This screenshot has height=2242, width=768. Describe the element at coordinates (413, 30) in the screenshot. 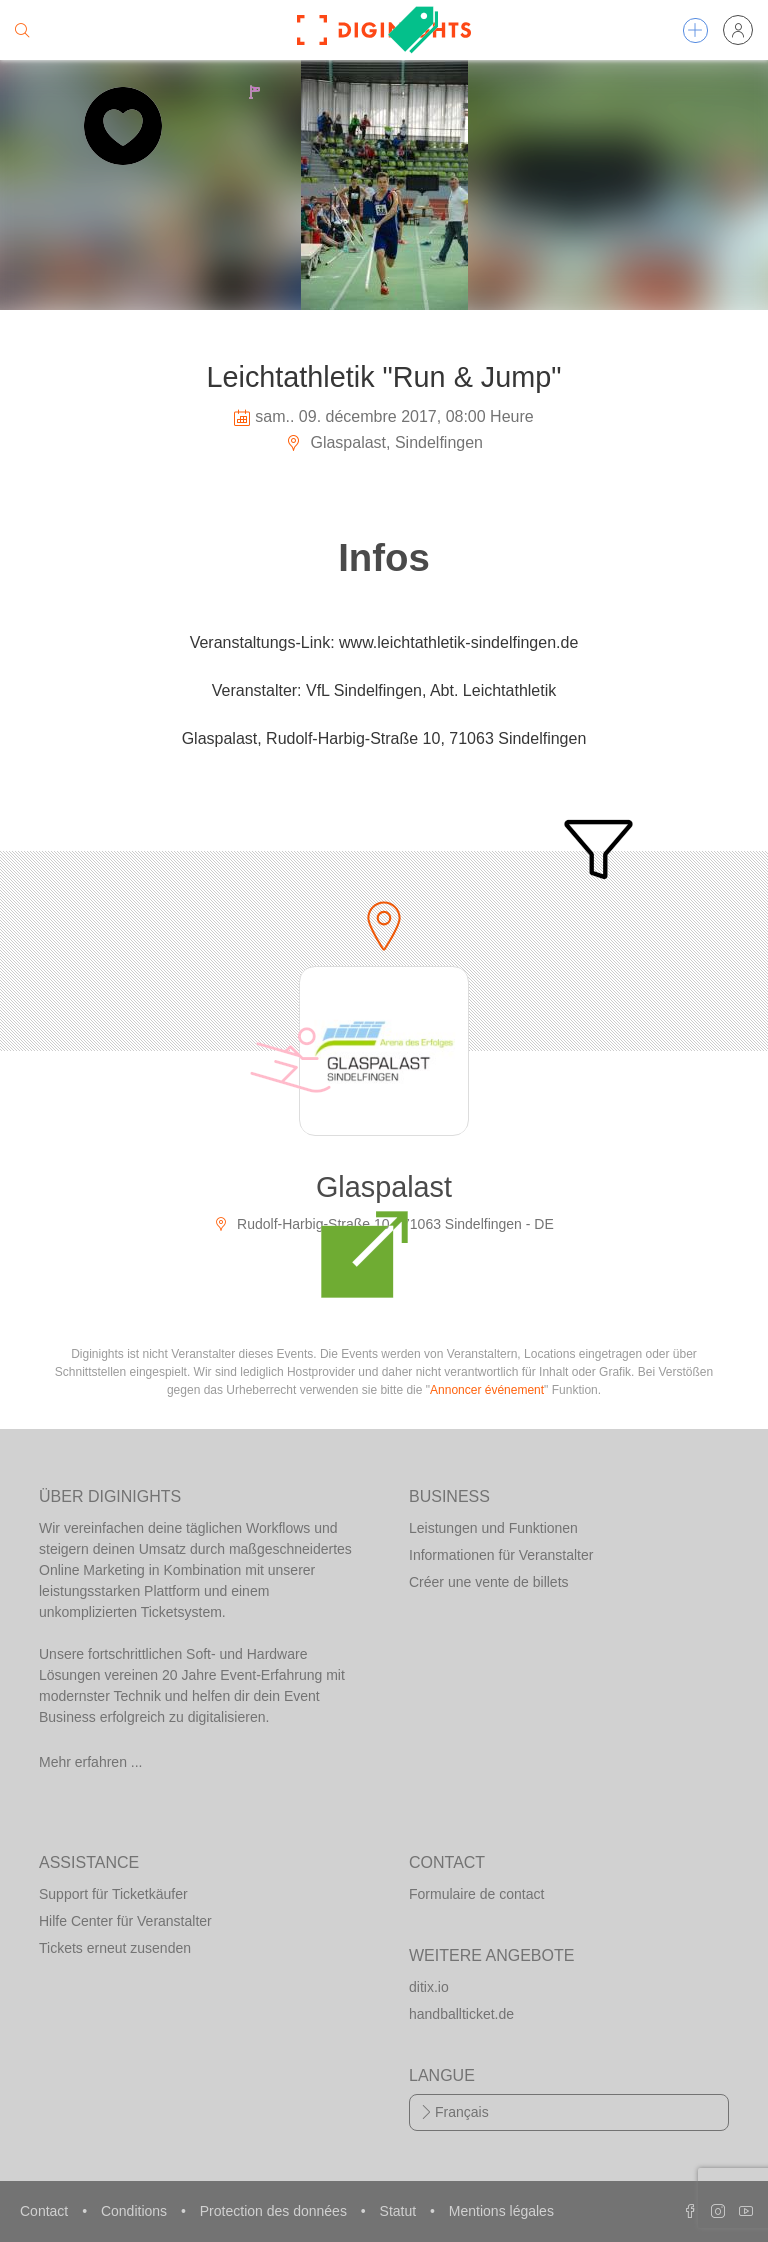

I see `view or manage tags` at that location.